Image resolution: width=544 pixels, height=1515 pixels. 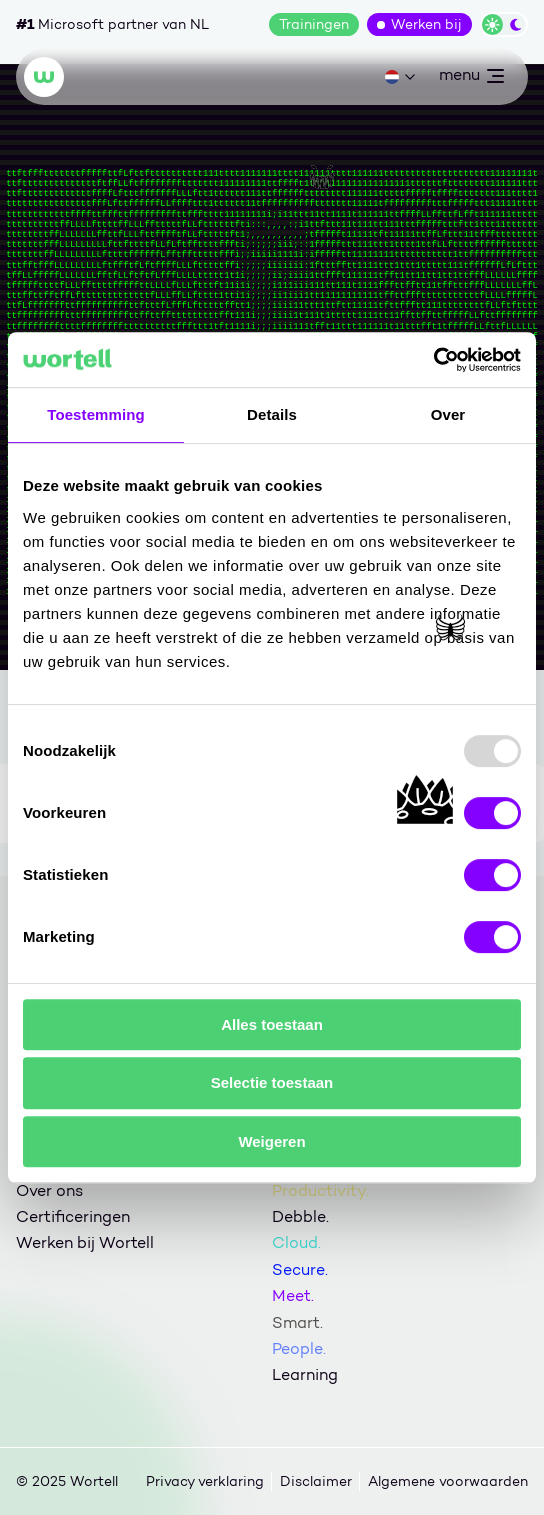 What do you see at coordinates (425, 796) in the screenshot?
I see `dinosaur or prehistoric content category` at bounding box center [425, 796].